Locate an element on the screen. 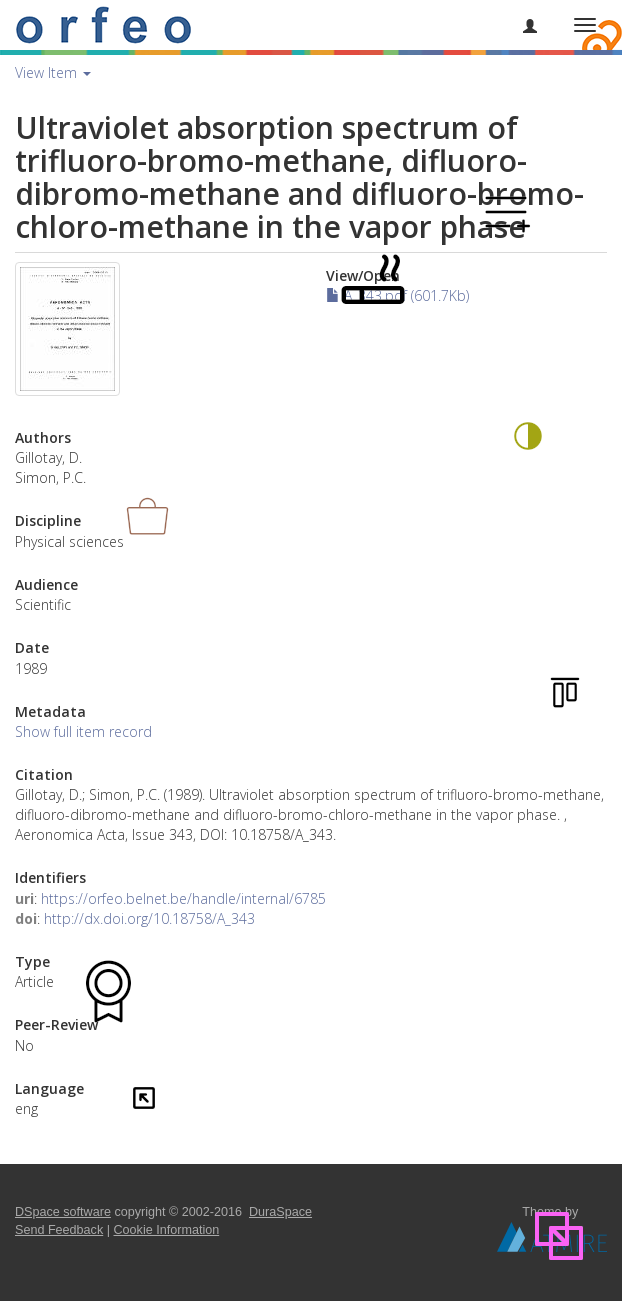 The height and width of the screenshot is (1301, 622). add a new item to the list is located at coordinates (506, 212).